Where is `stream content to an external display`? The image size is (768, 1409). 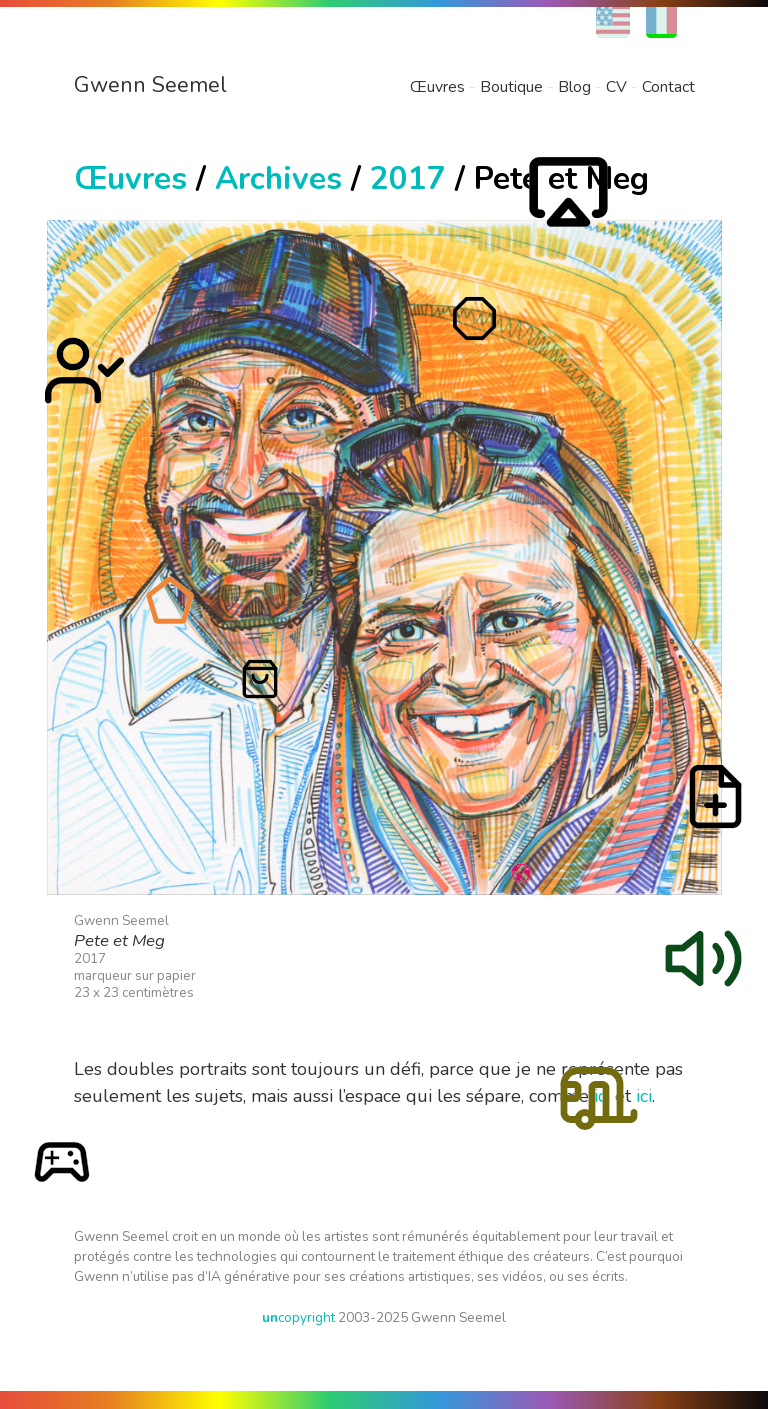 stream content to an external display is located at coordinates (568, 190).